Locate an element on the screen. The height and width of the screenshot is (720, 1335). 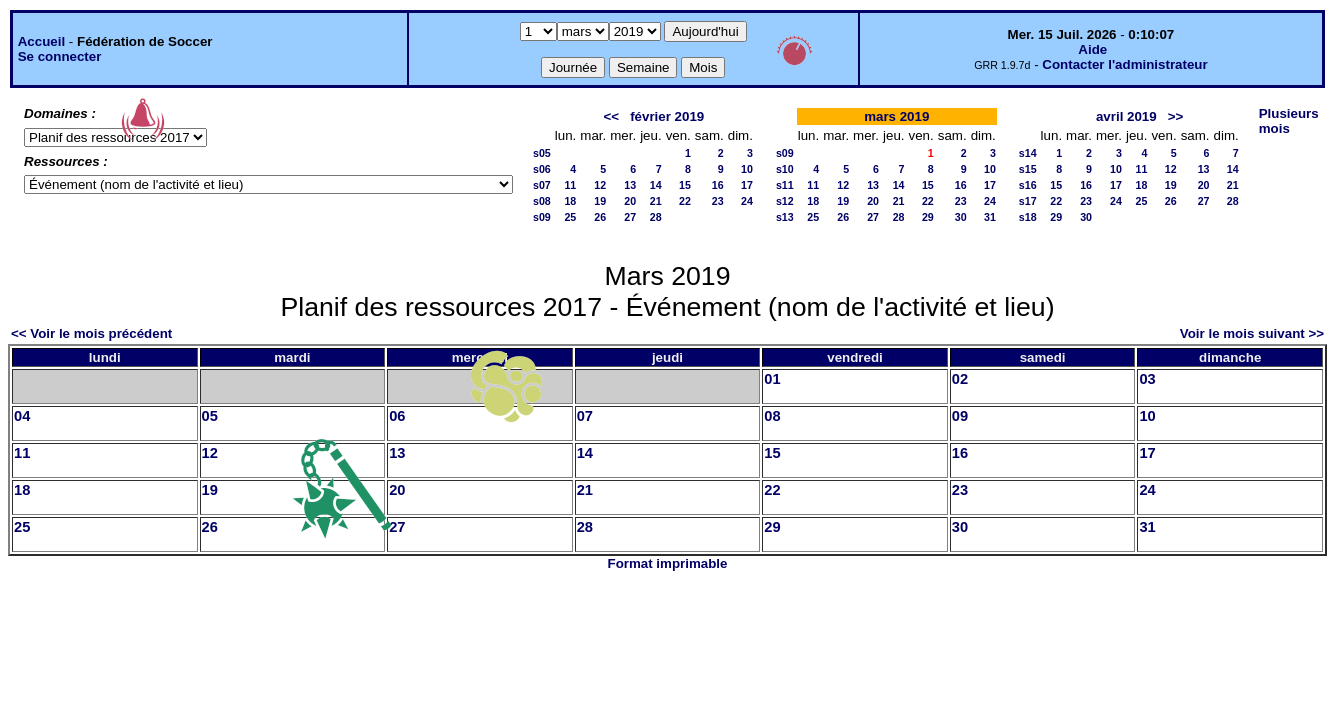
adjust volume or settings level is located at coordinates (794, 50).